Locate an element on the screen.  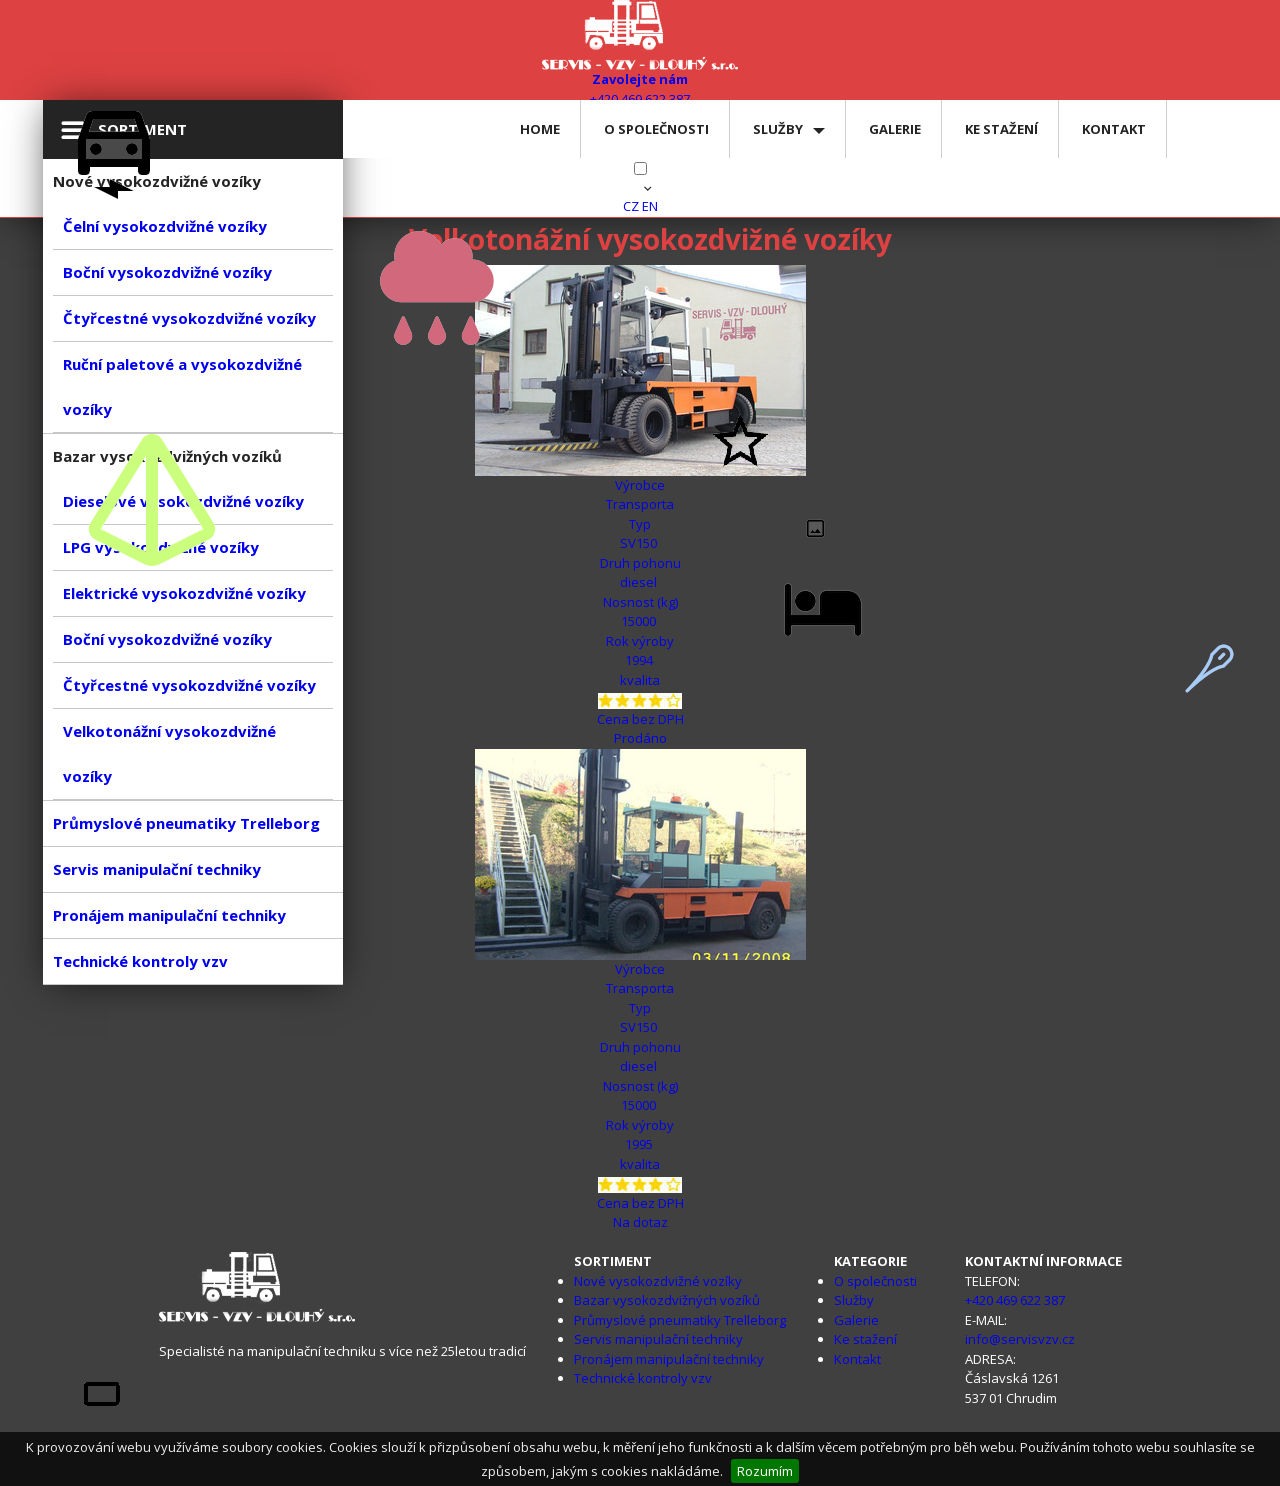
view photos or images is located at coordinates (815, 528).